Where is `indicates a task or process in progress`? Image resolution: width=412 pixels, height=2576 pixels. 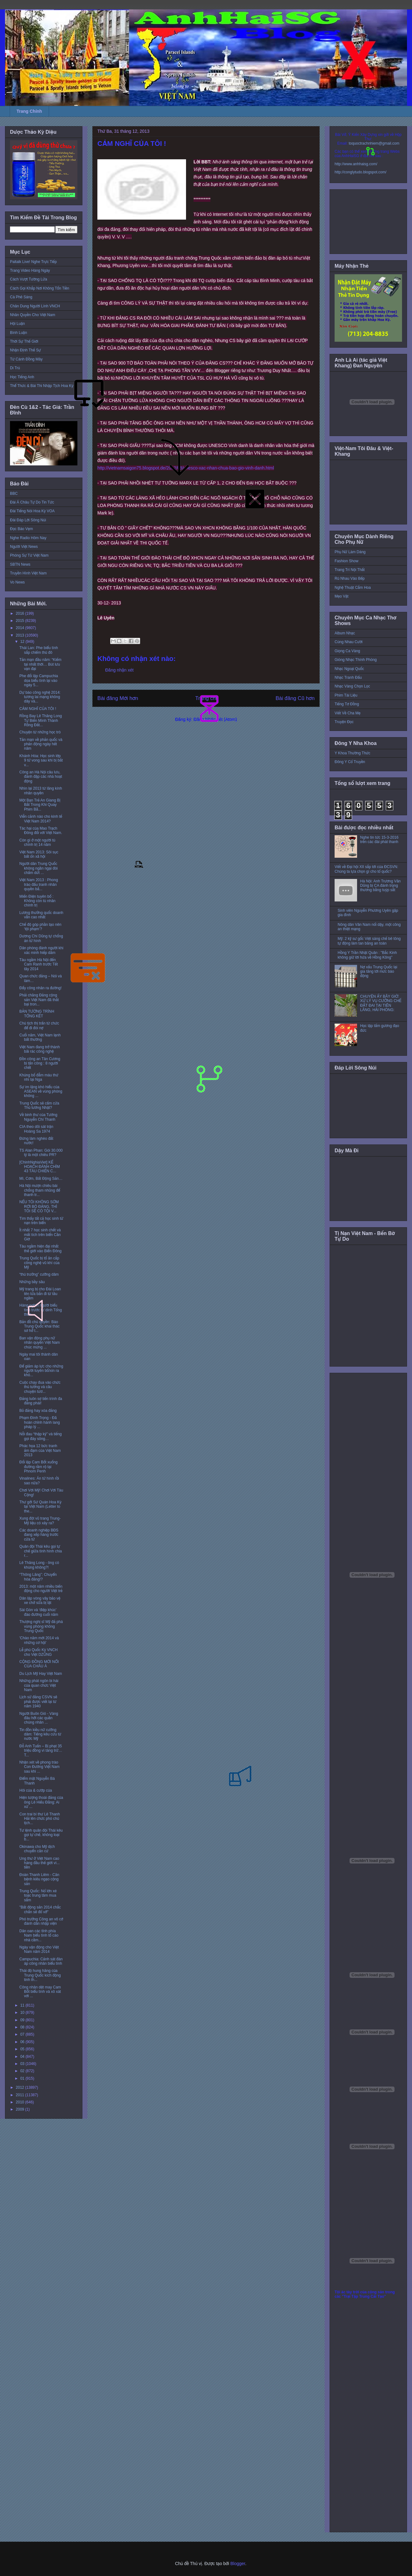 indicates a task or process in progress is located at coordinates (209, 708).